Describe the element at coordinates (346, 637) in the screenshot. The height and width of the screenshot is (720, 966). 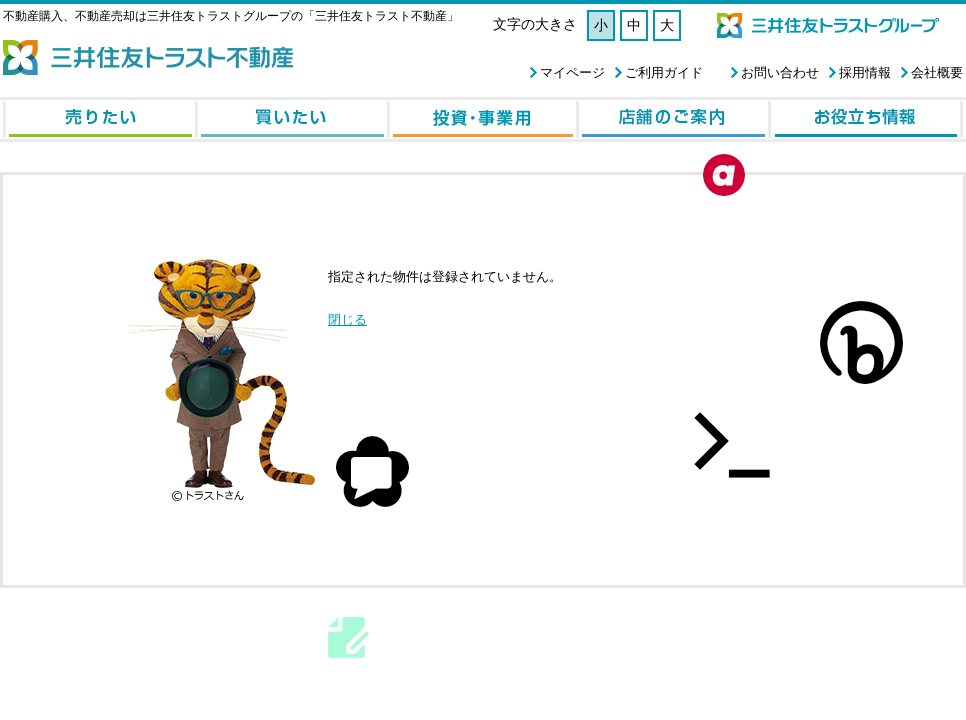
I see `edit document` at that location.